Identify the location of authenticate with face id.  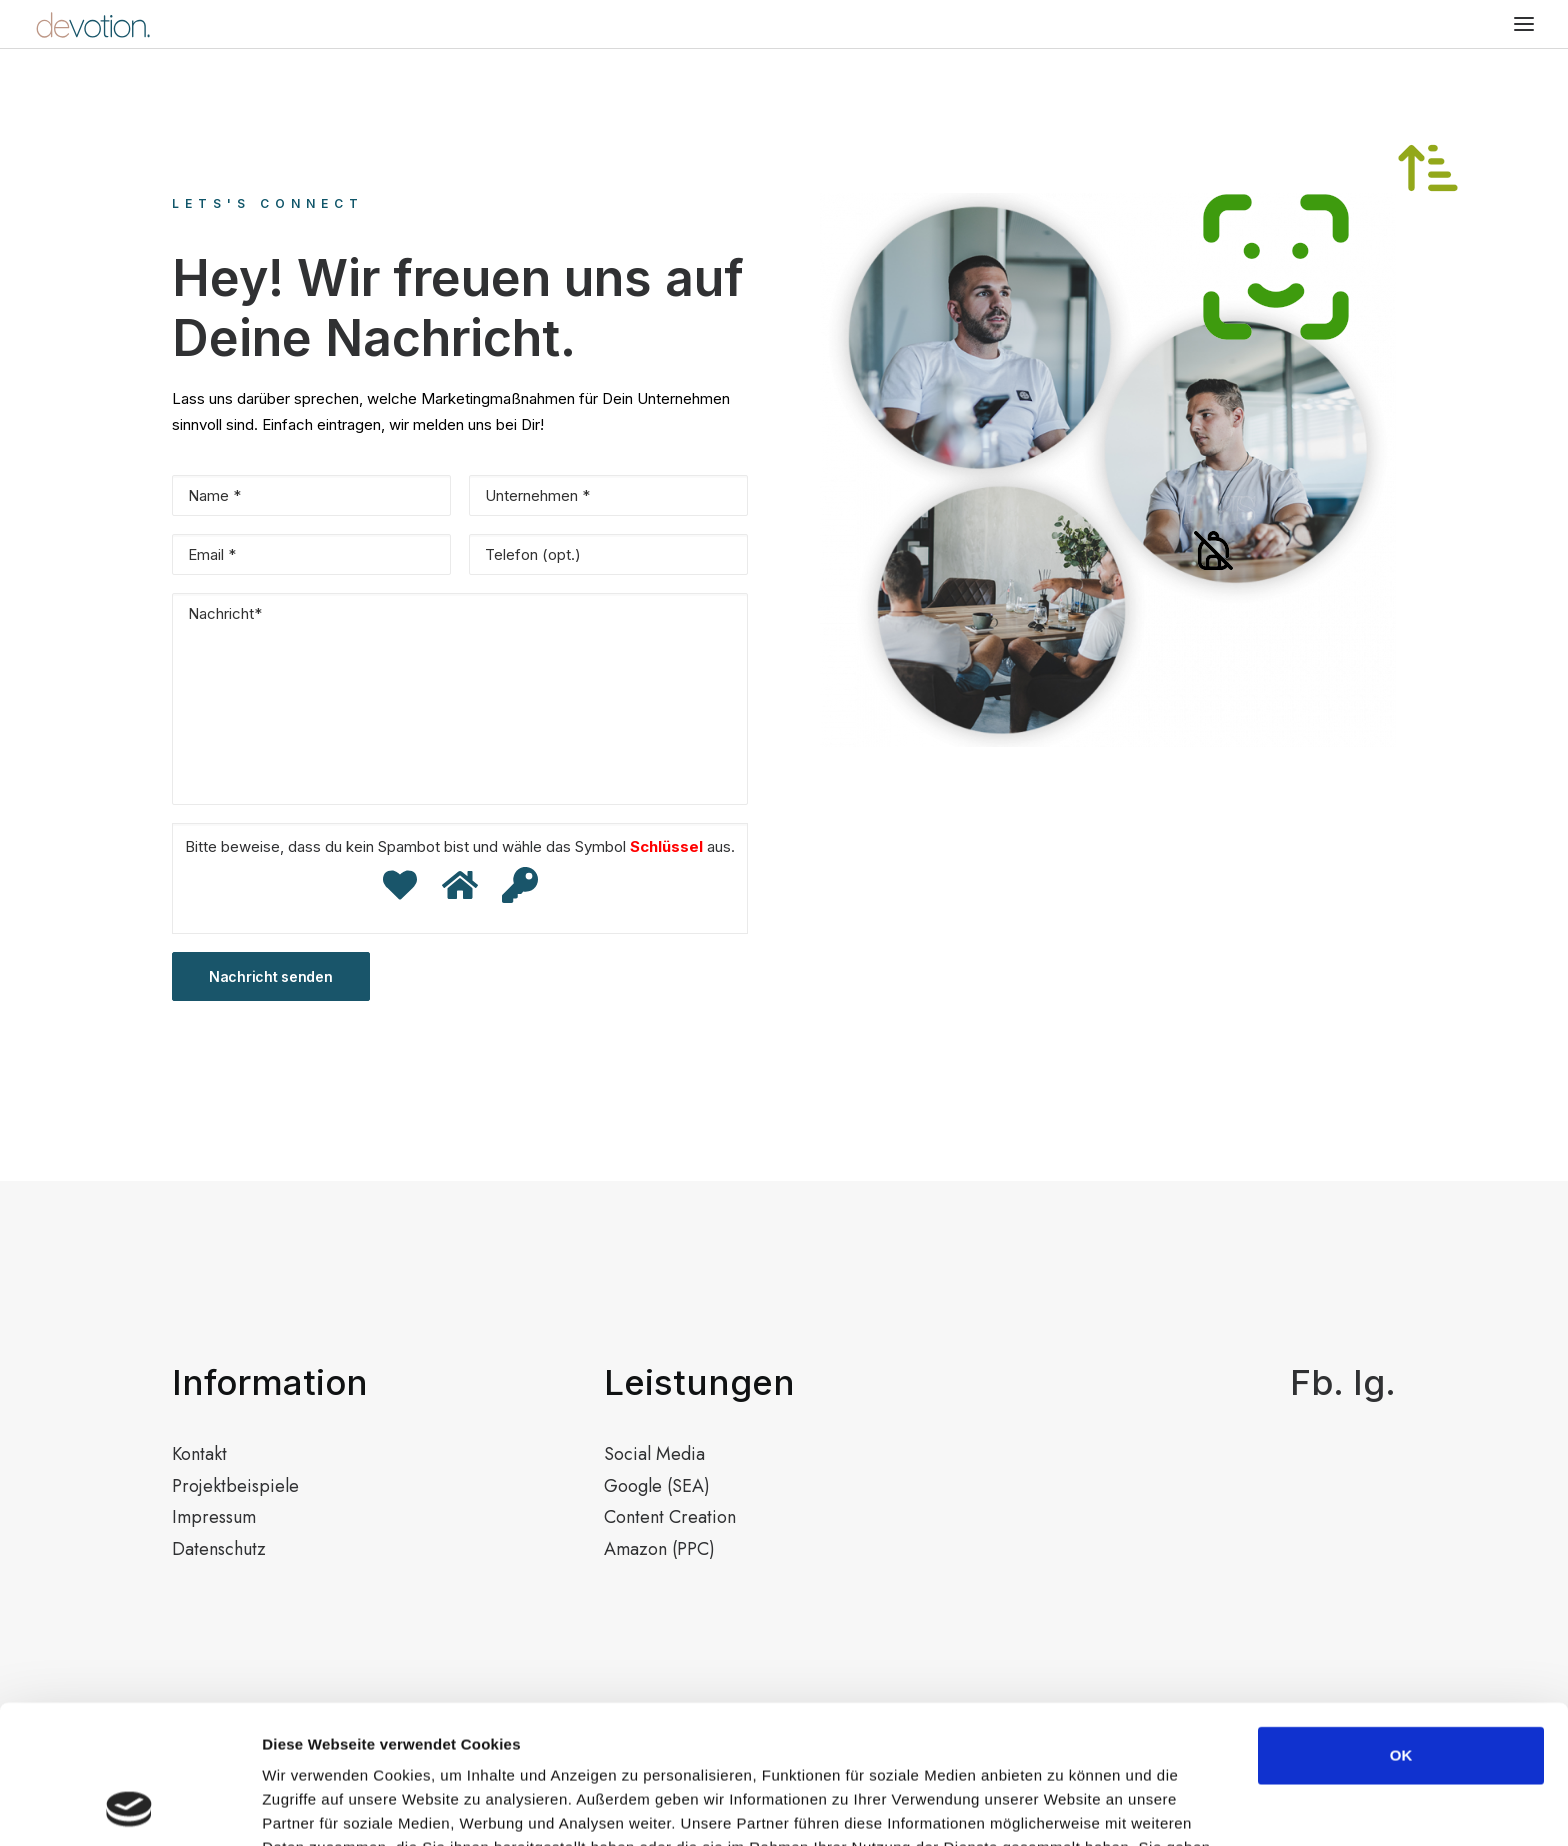
(1276, 267).